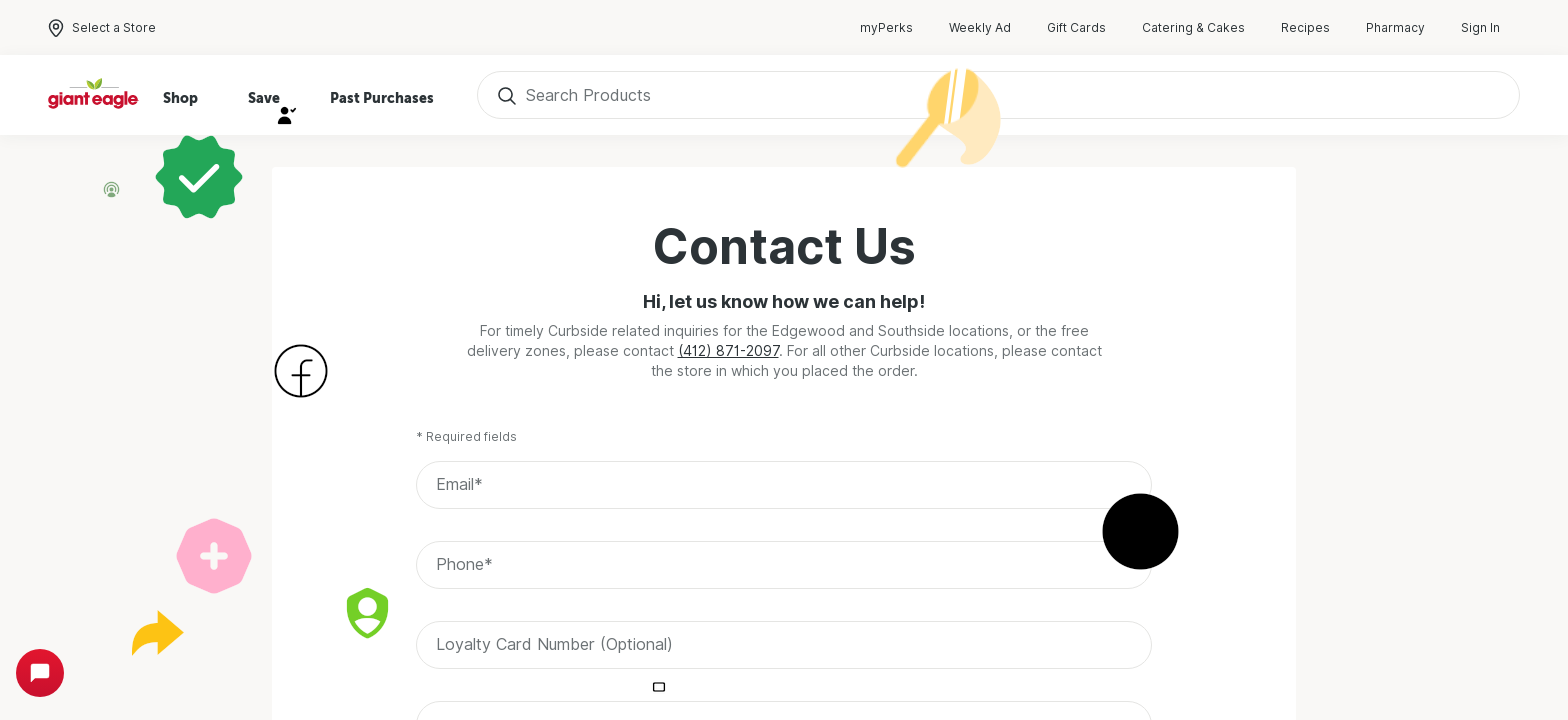  I want to click on add a new item or element, so click(214, 556).